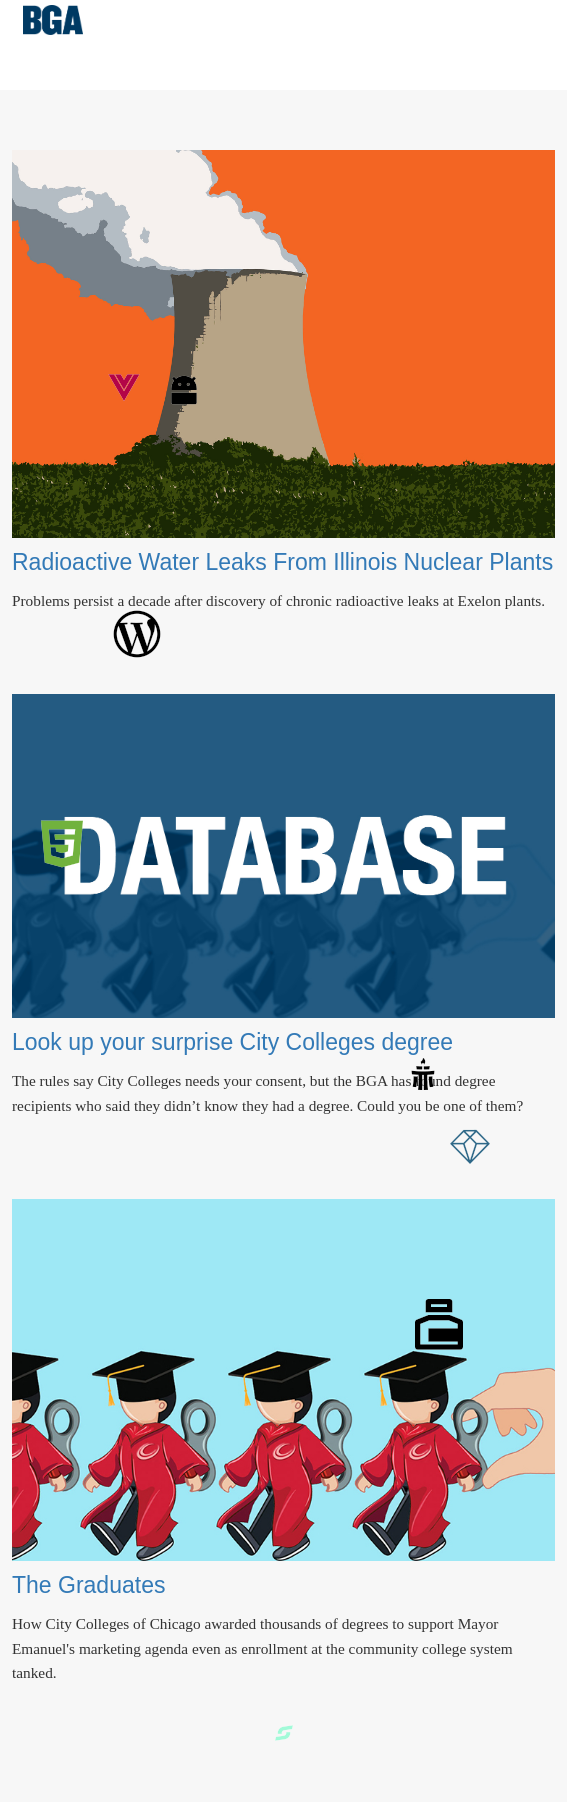 Image resolution: width=567 pixels, height=1802 pixels. I want to click on android operating system logo, so click(184, 390).